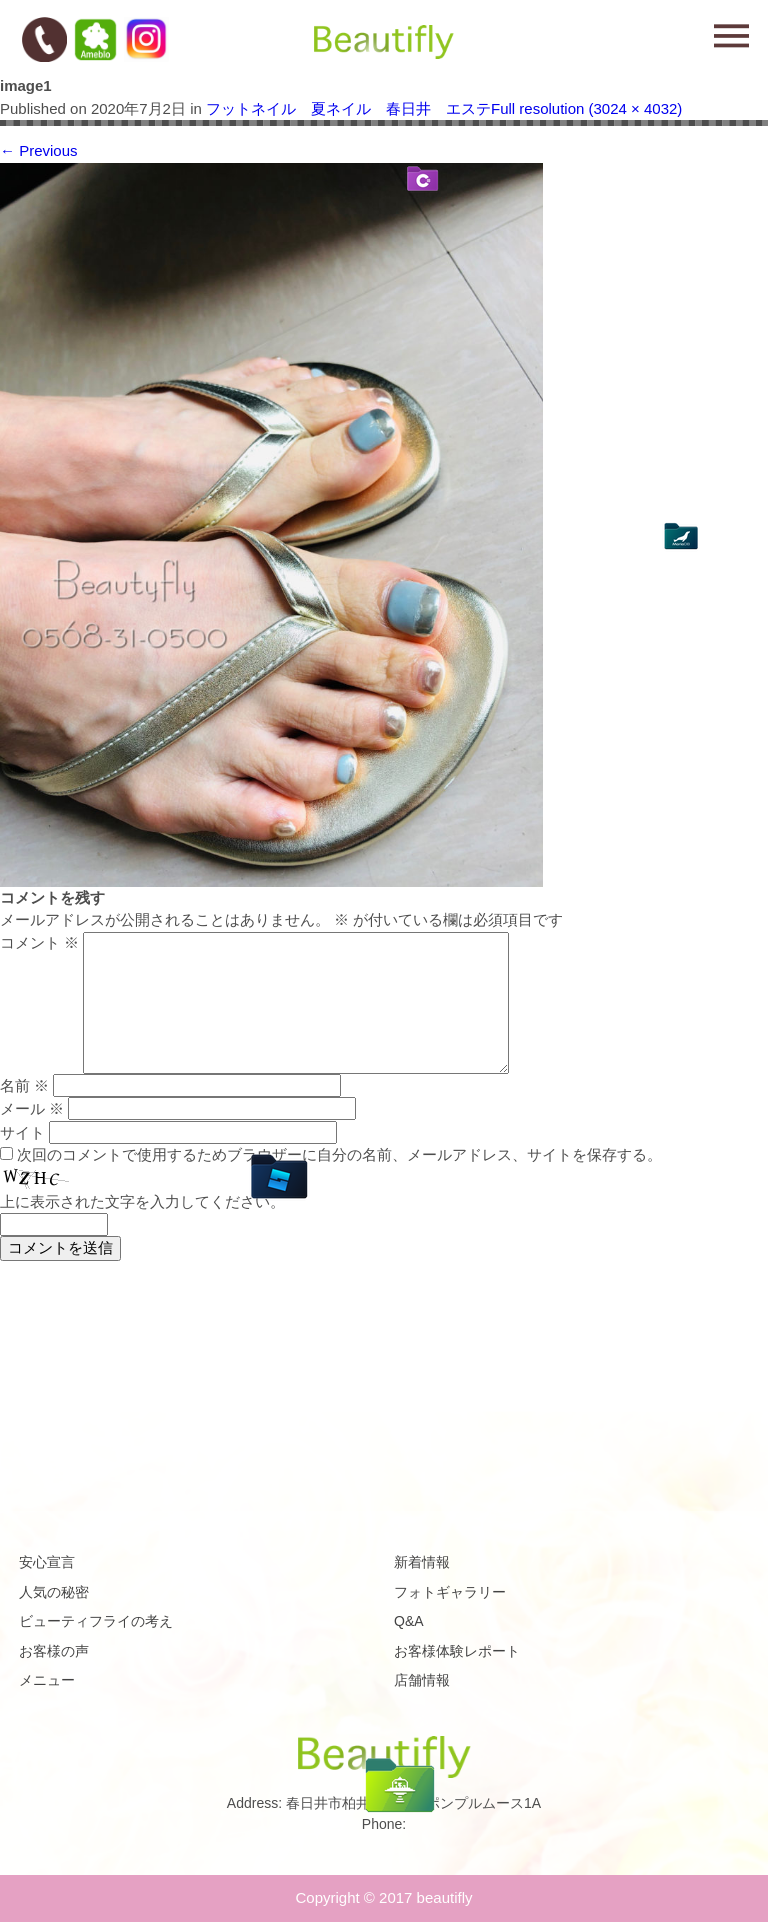  I want to click on open Roblox Studio project files, so click(279, 1178).